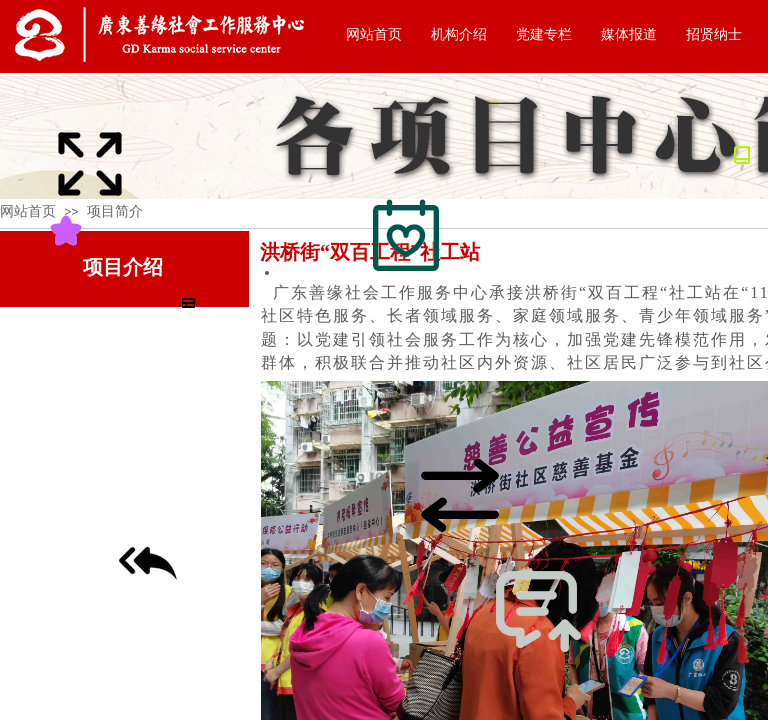  I want to click on switch to compact view layout, so click(188, 303).